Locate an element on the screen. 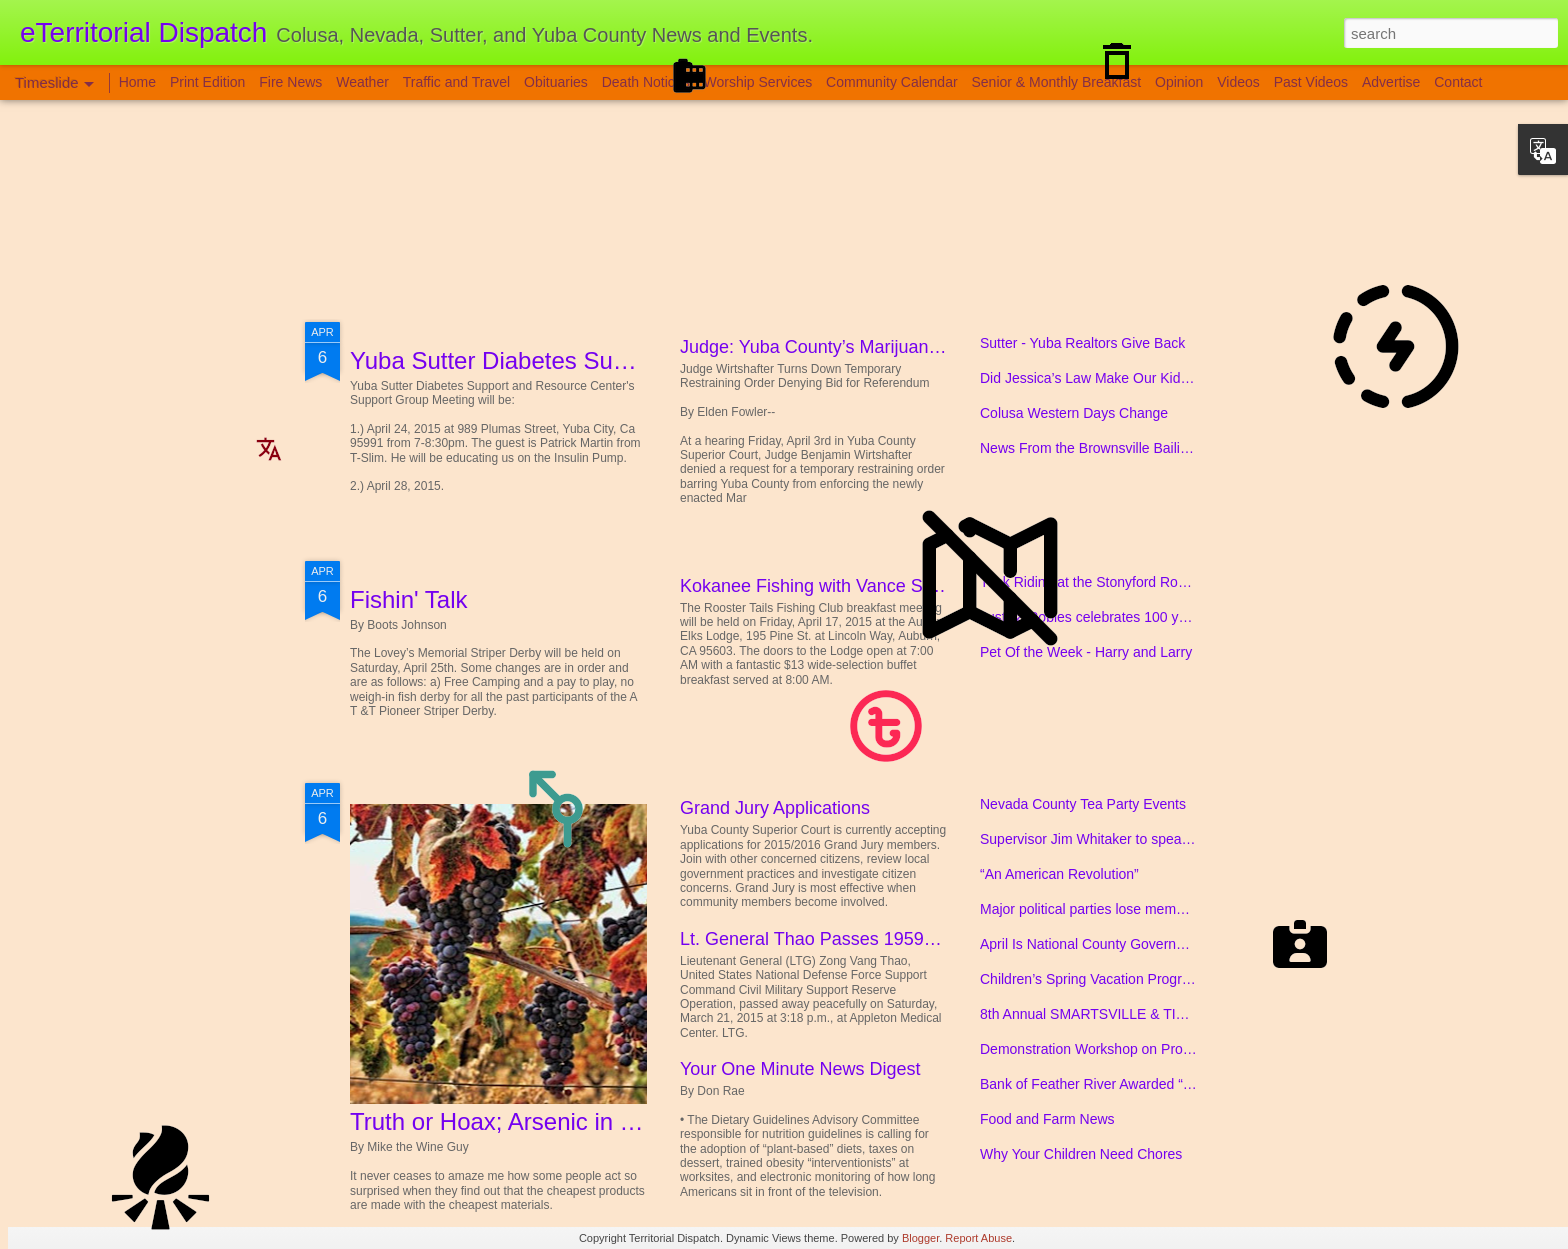  change language settings is located at coordinates (269, 449).